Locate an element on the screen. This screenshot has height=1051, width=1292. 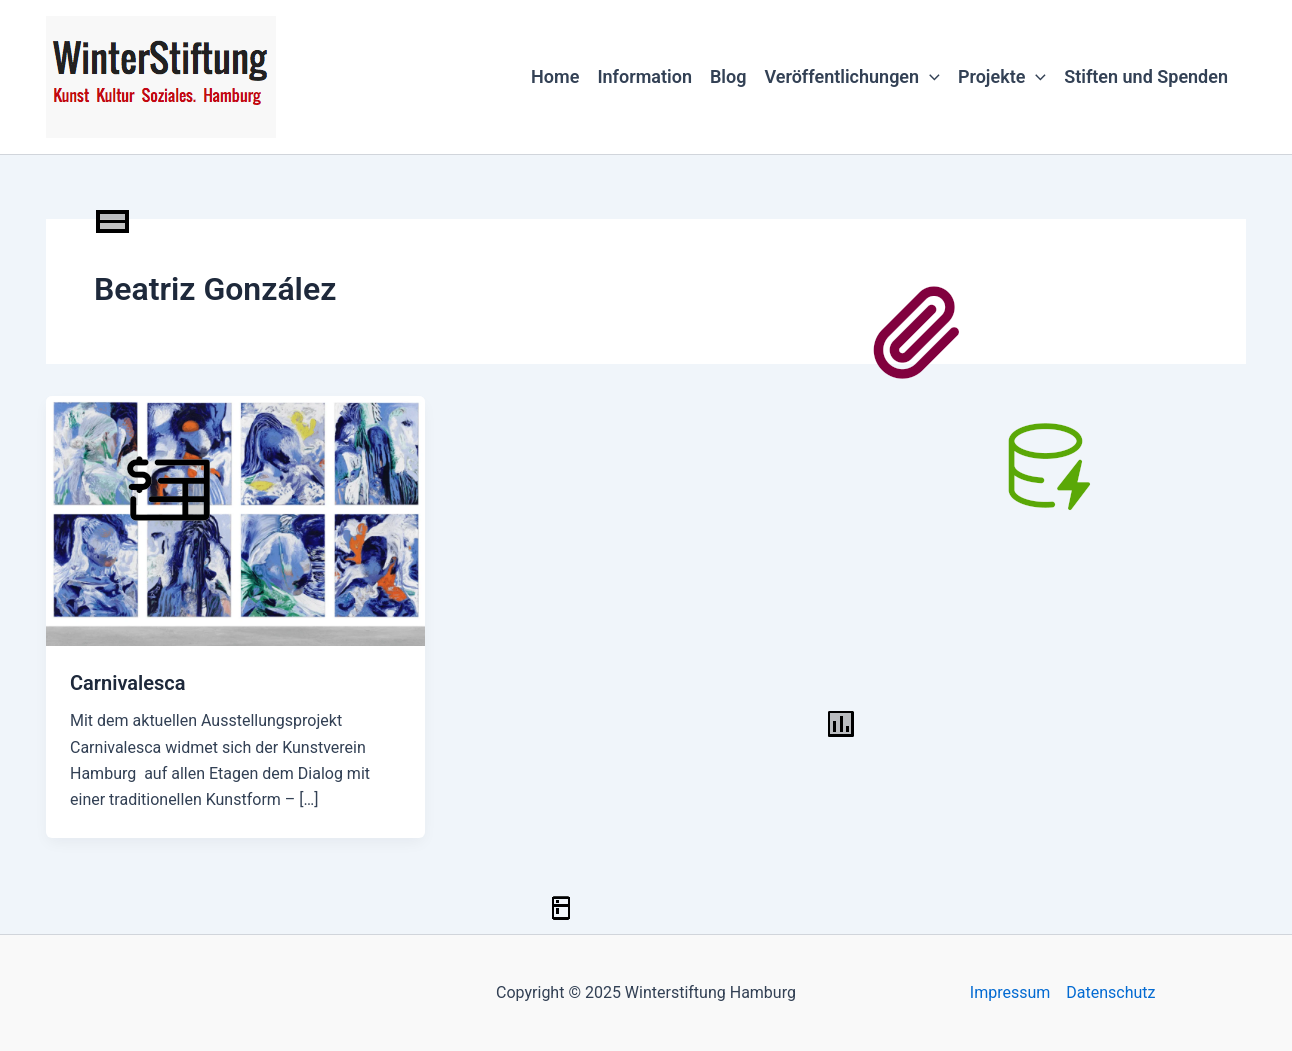
view analytics and reports is located at coordinates (841, 724).